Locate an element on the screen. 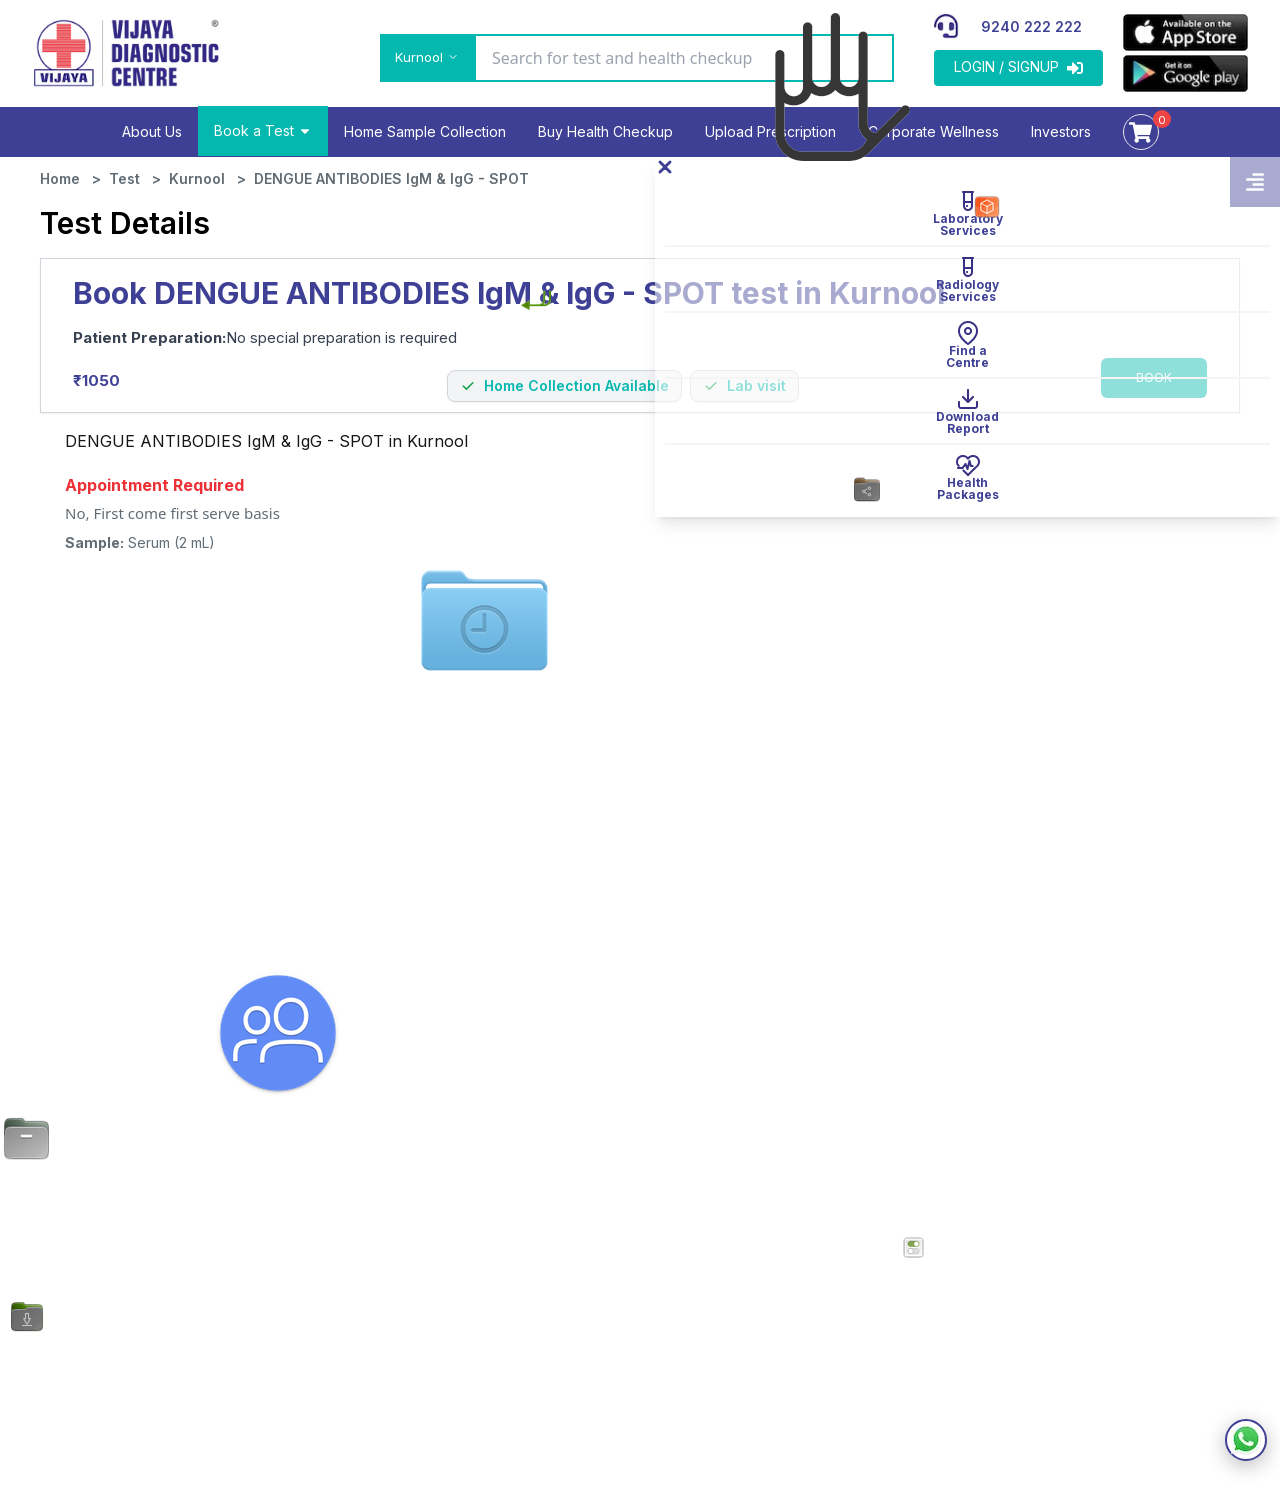 The width and height of the screenshot is (1280, 1486). open your public shared folder is located at coordinates (867, 489).